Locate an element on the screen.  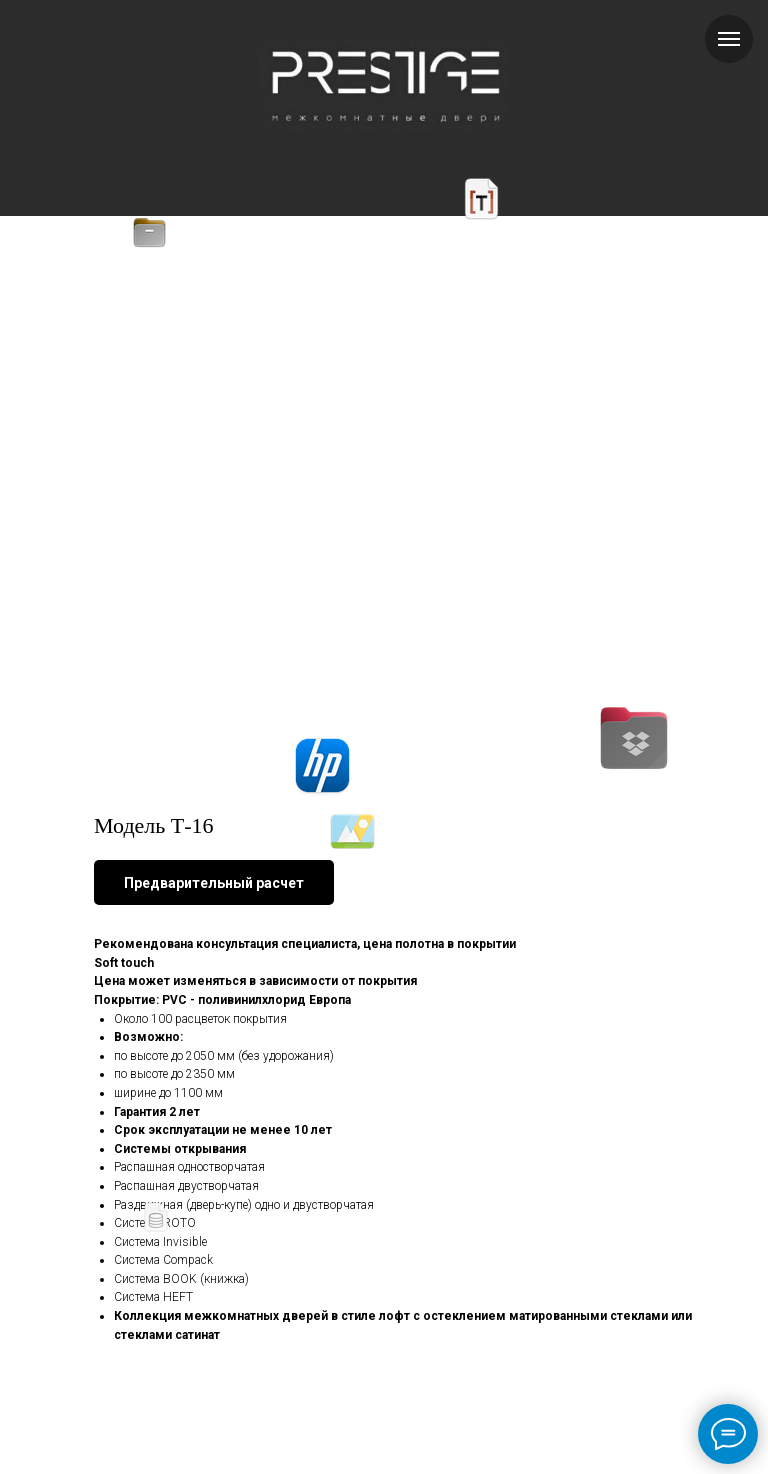
open the photos app is located at coordinates (352, 831).